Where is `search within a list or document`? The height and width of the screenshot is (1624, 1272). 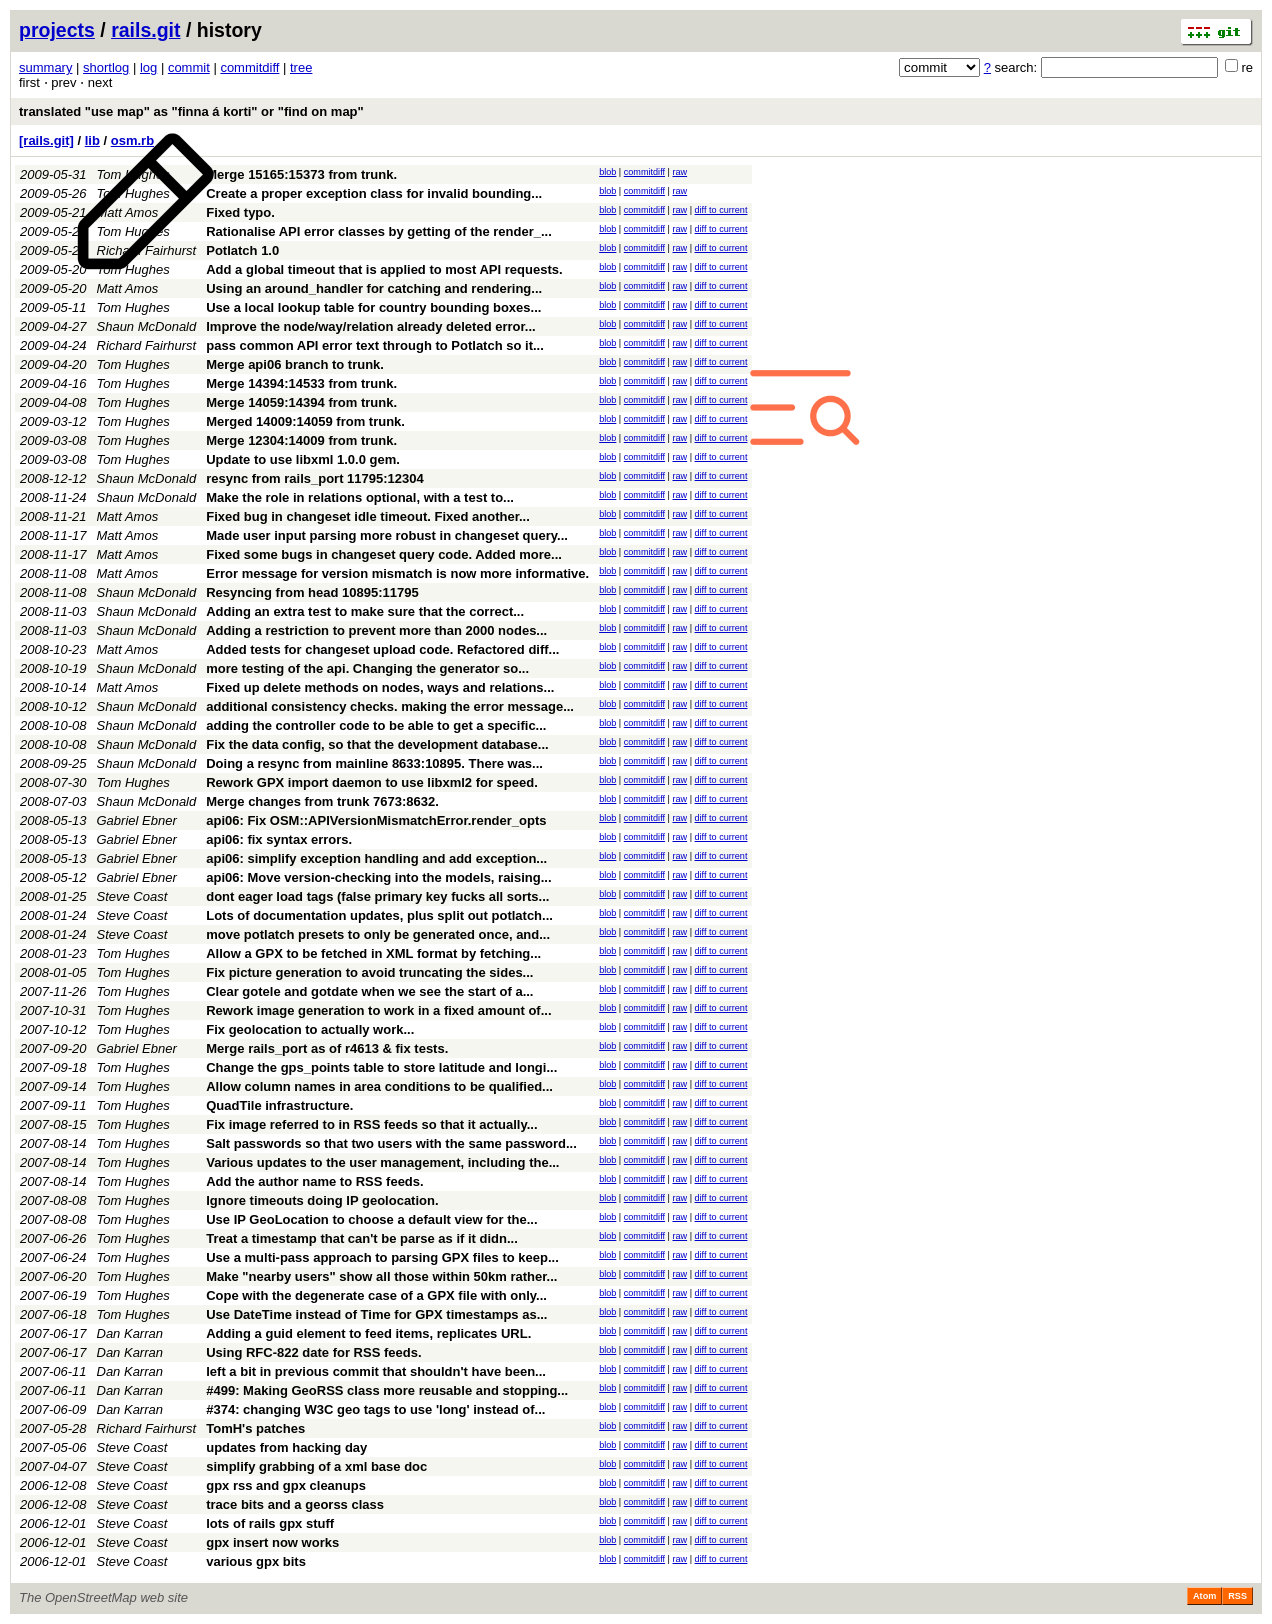
search within a list or document is located at coordinates (800, 407).